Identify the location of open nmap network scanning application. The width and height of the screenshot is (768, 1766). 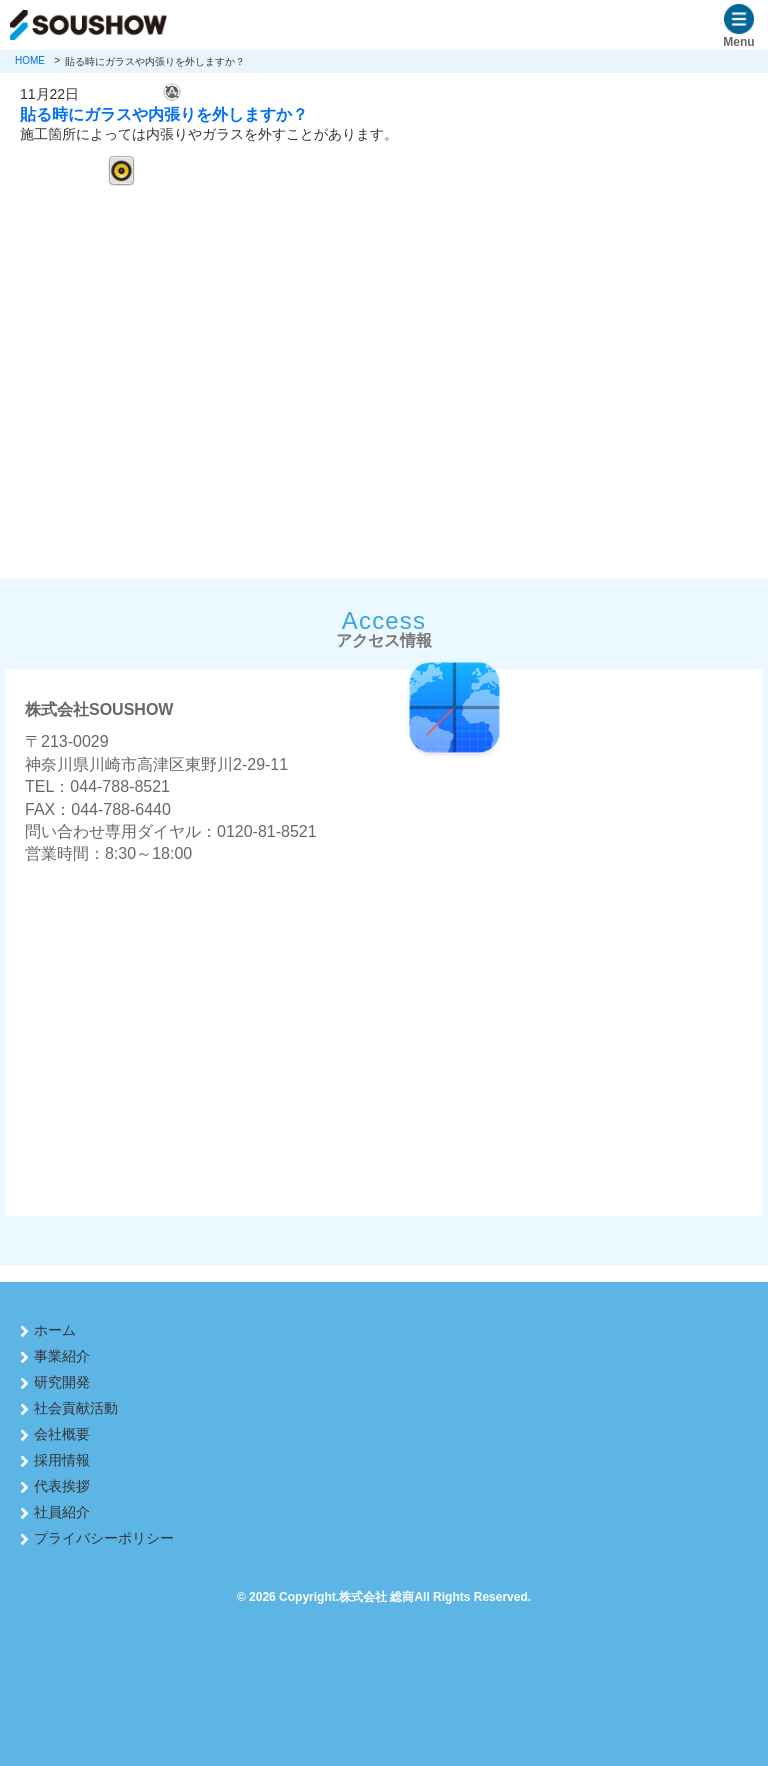
(454, 707).